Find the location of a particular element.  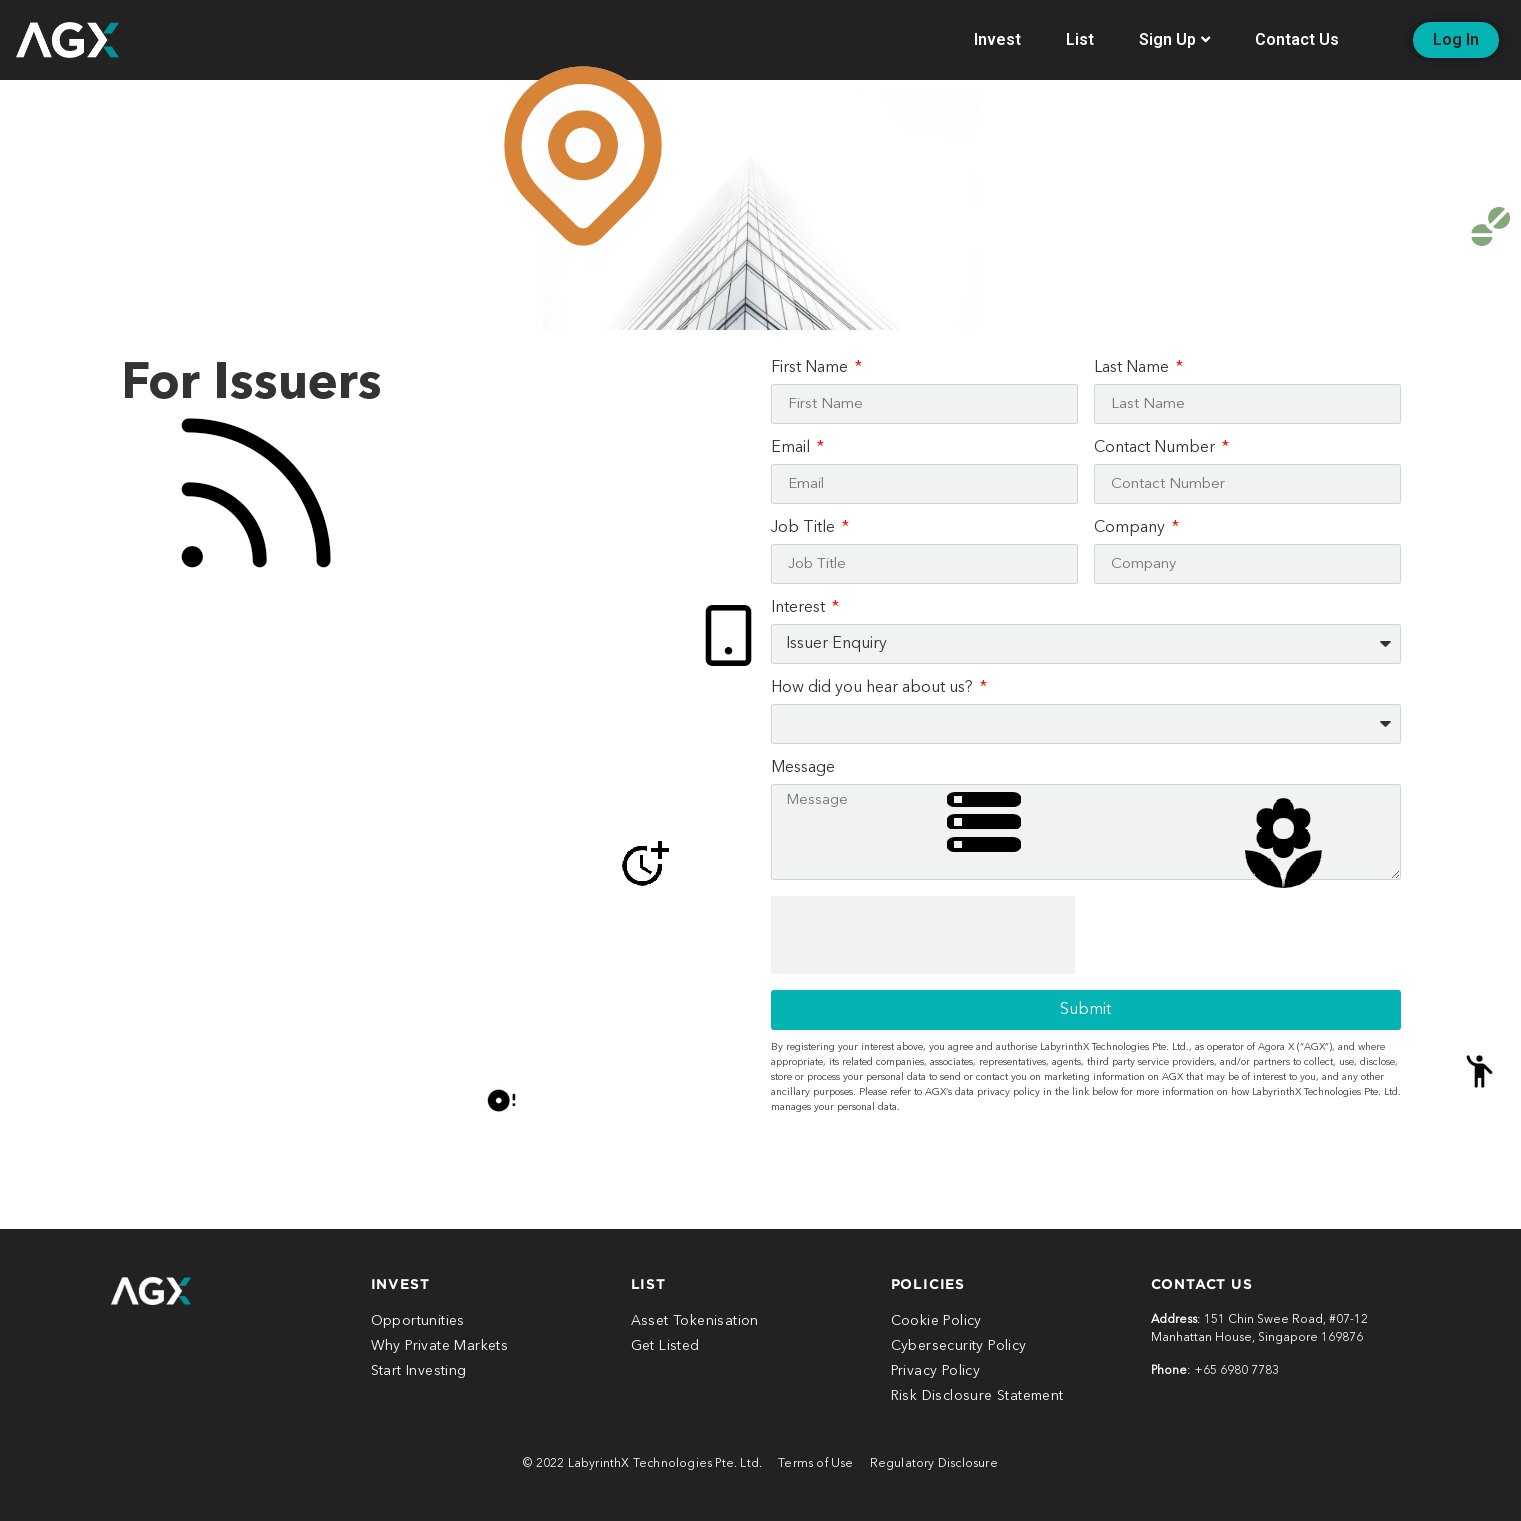

subscribe to RSS feed is located at coordinates (245, 503).